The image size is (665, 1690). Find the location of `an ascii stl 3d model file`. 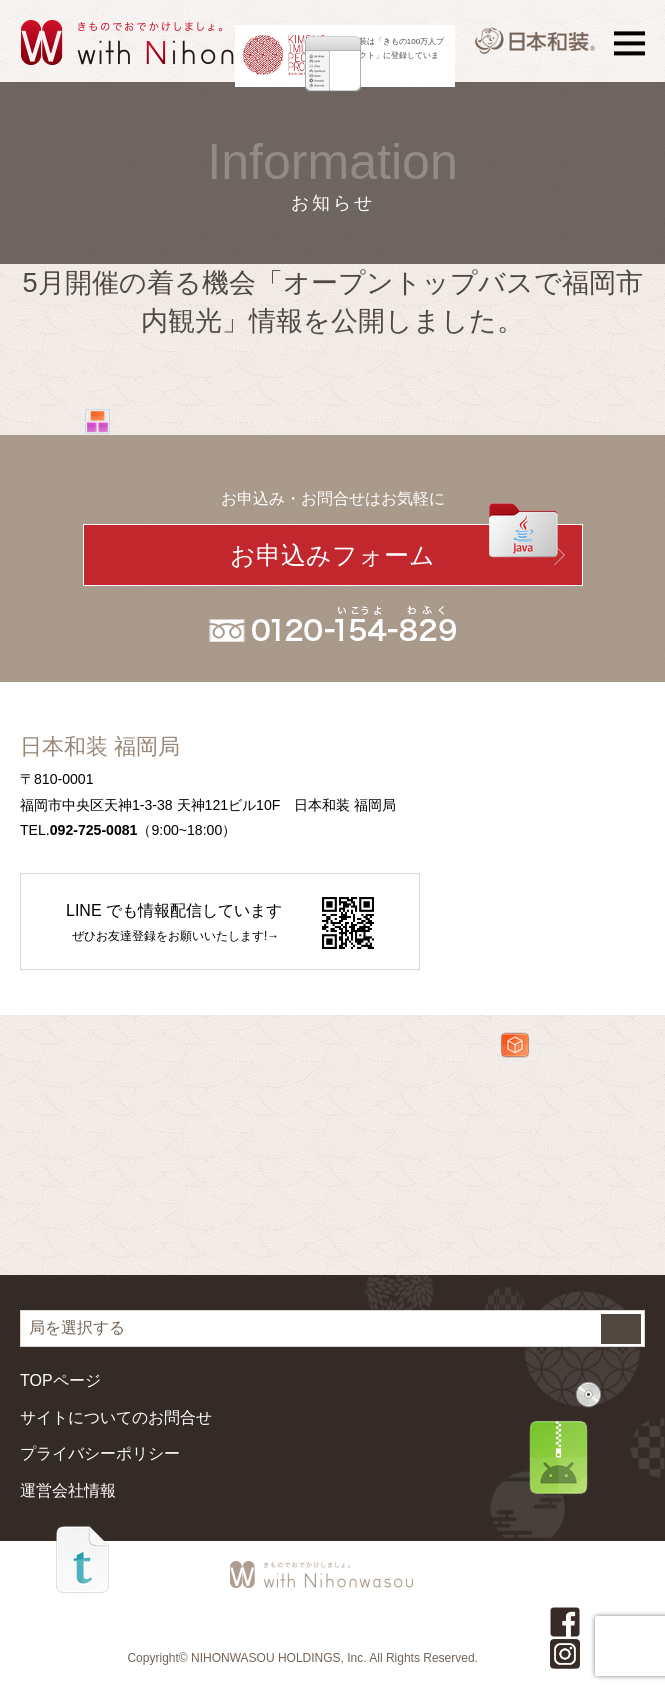

an ascii stl 3d model file is located at coordinates (515, 1044).